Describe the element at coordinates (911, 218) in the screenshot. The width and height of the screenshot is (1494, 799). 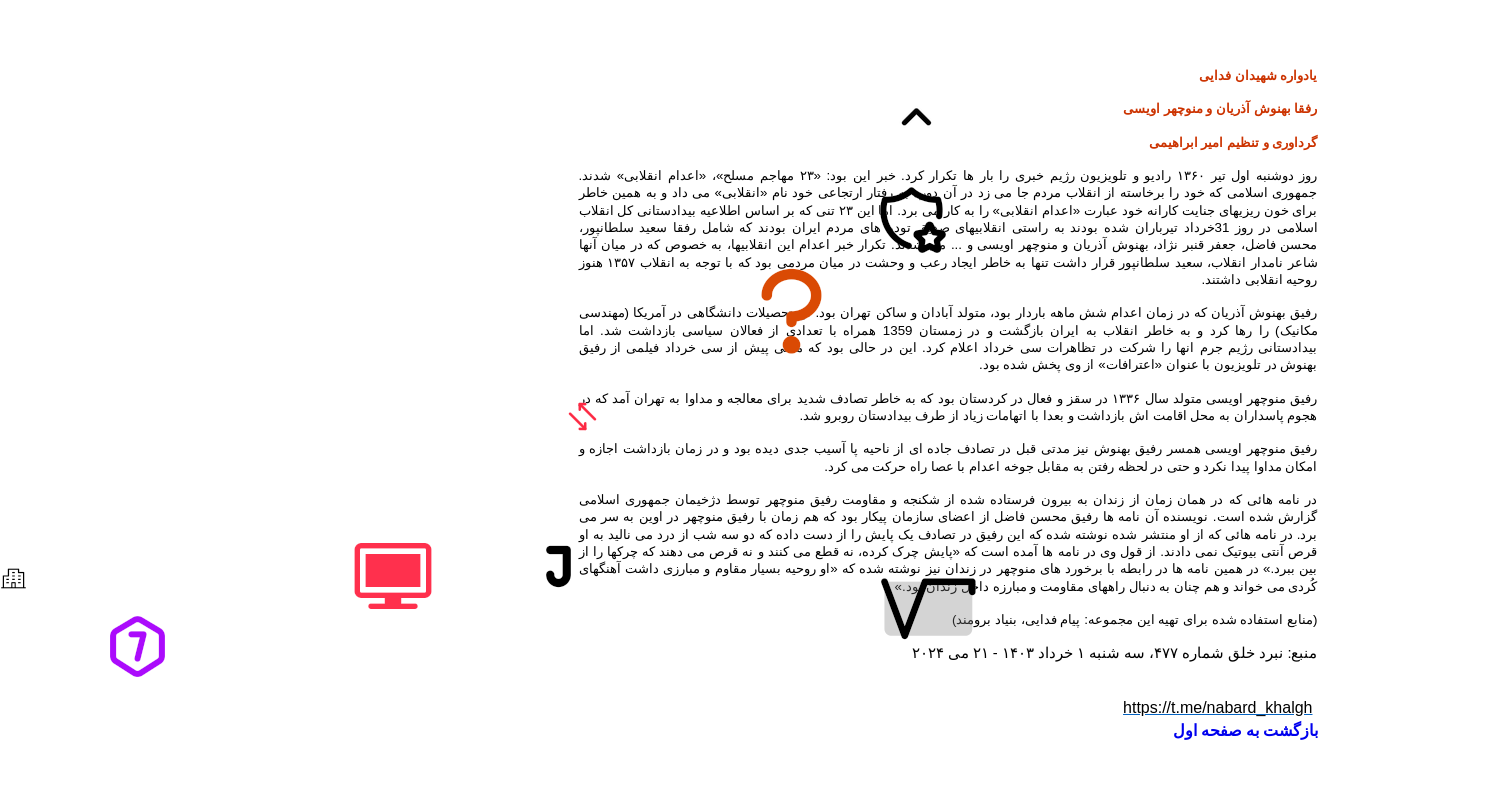
I see `premium security or protection status` at that location.